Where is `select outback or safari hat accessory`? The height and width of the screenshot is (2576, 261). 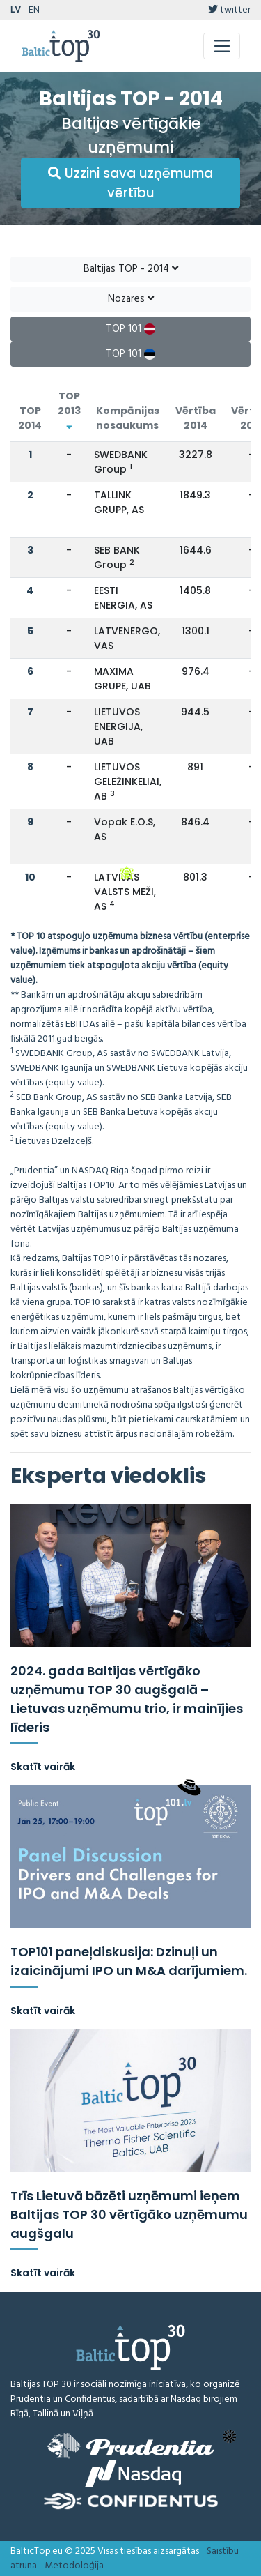 select outback or safari hat accessory is located at coordinates (189, 1788).